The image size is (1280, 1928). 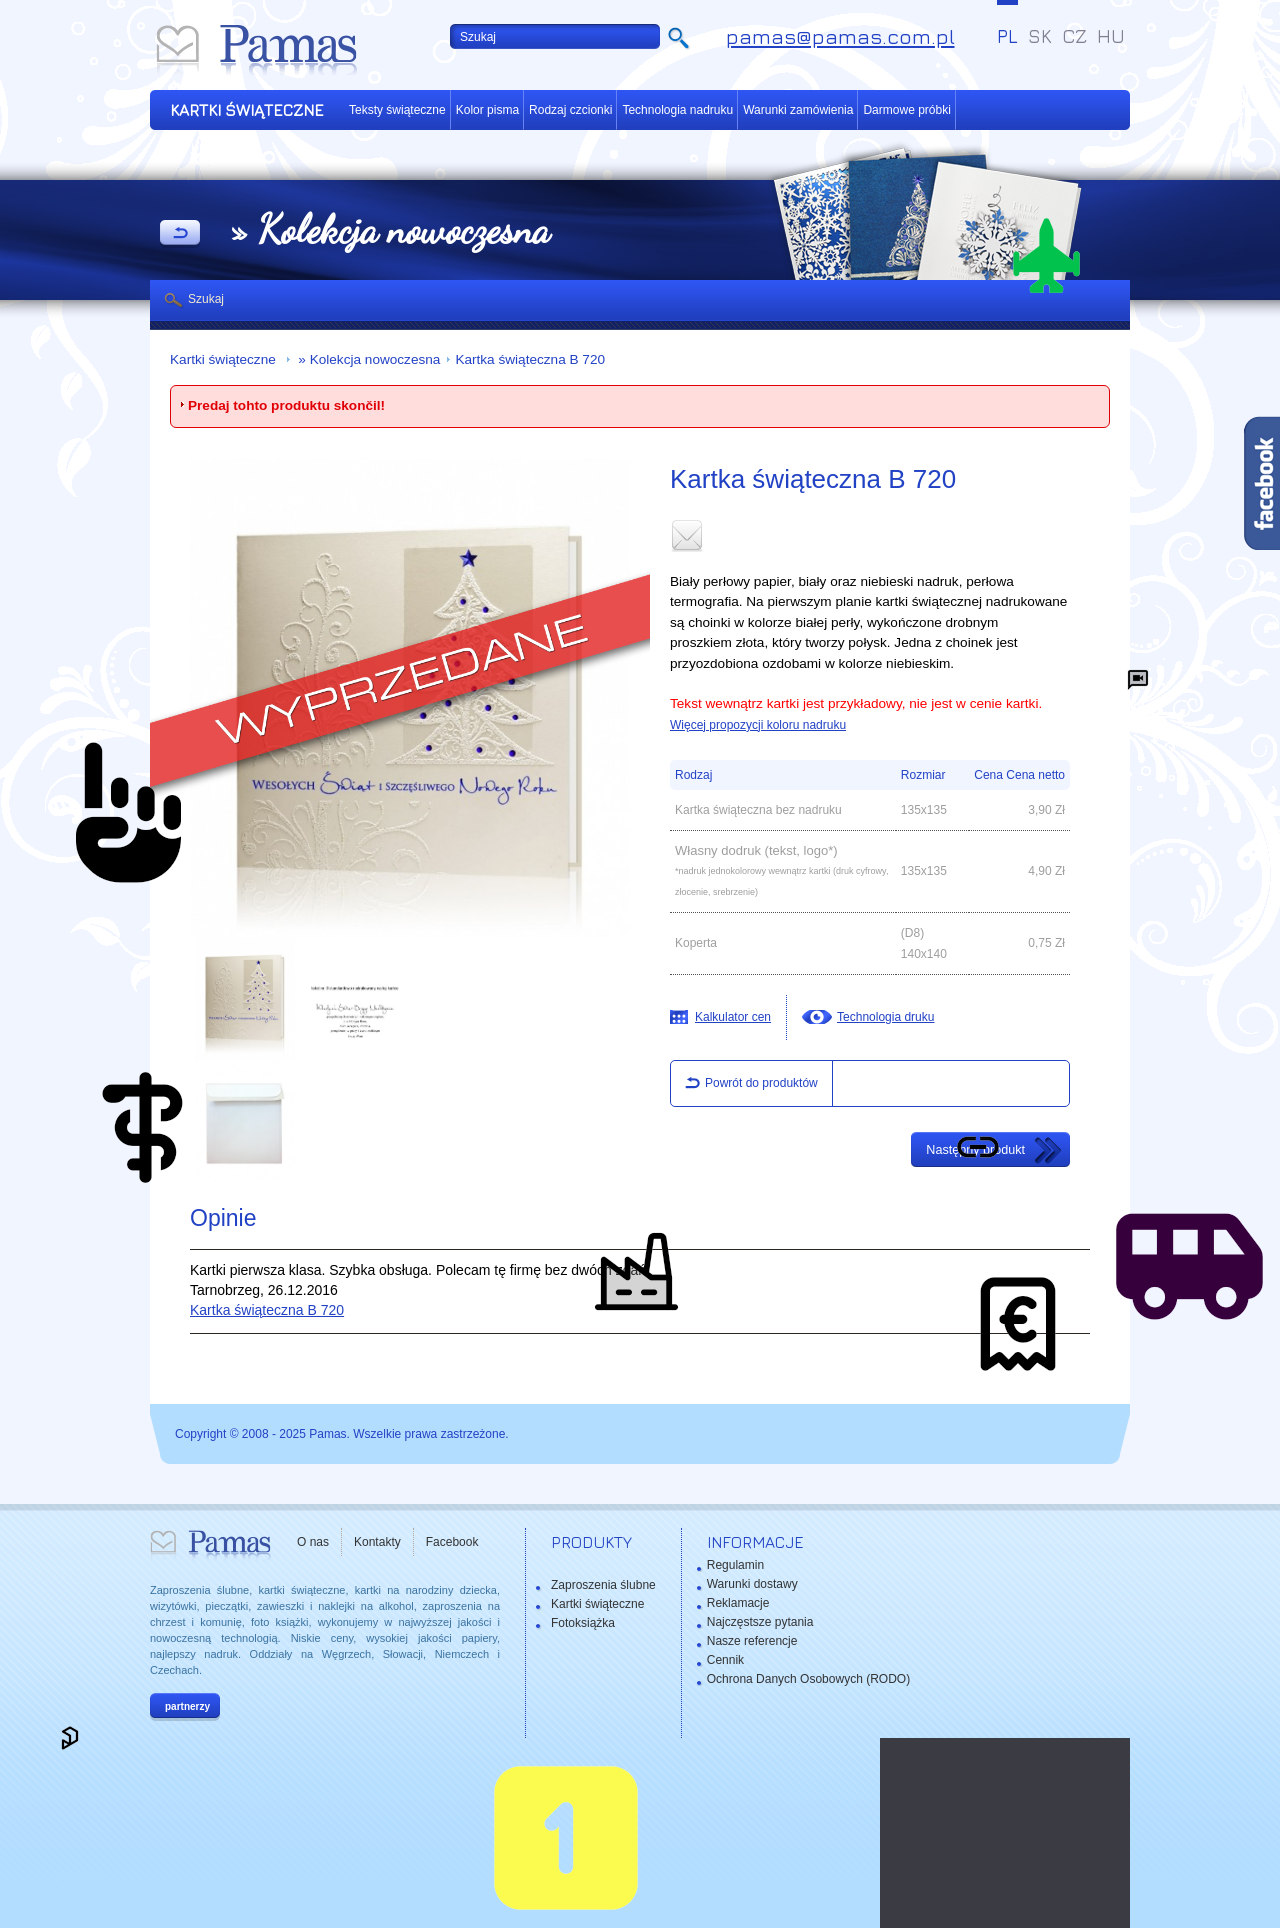 I want to click on access flight or aviation features, so click(x=1046, y=255).